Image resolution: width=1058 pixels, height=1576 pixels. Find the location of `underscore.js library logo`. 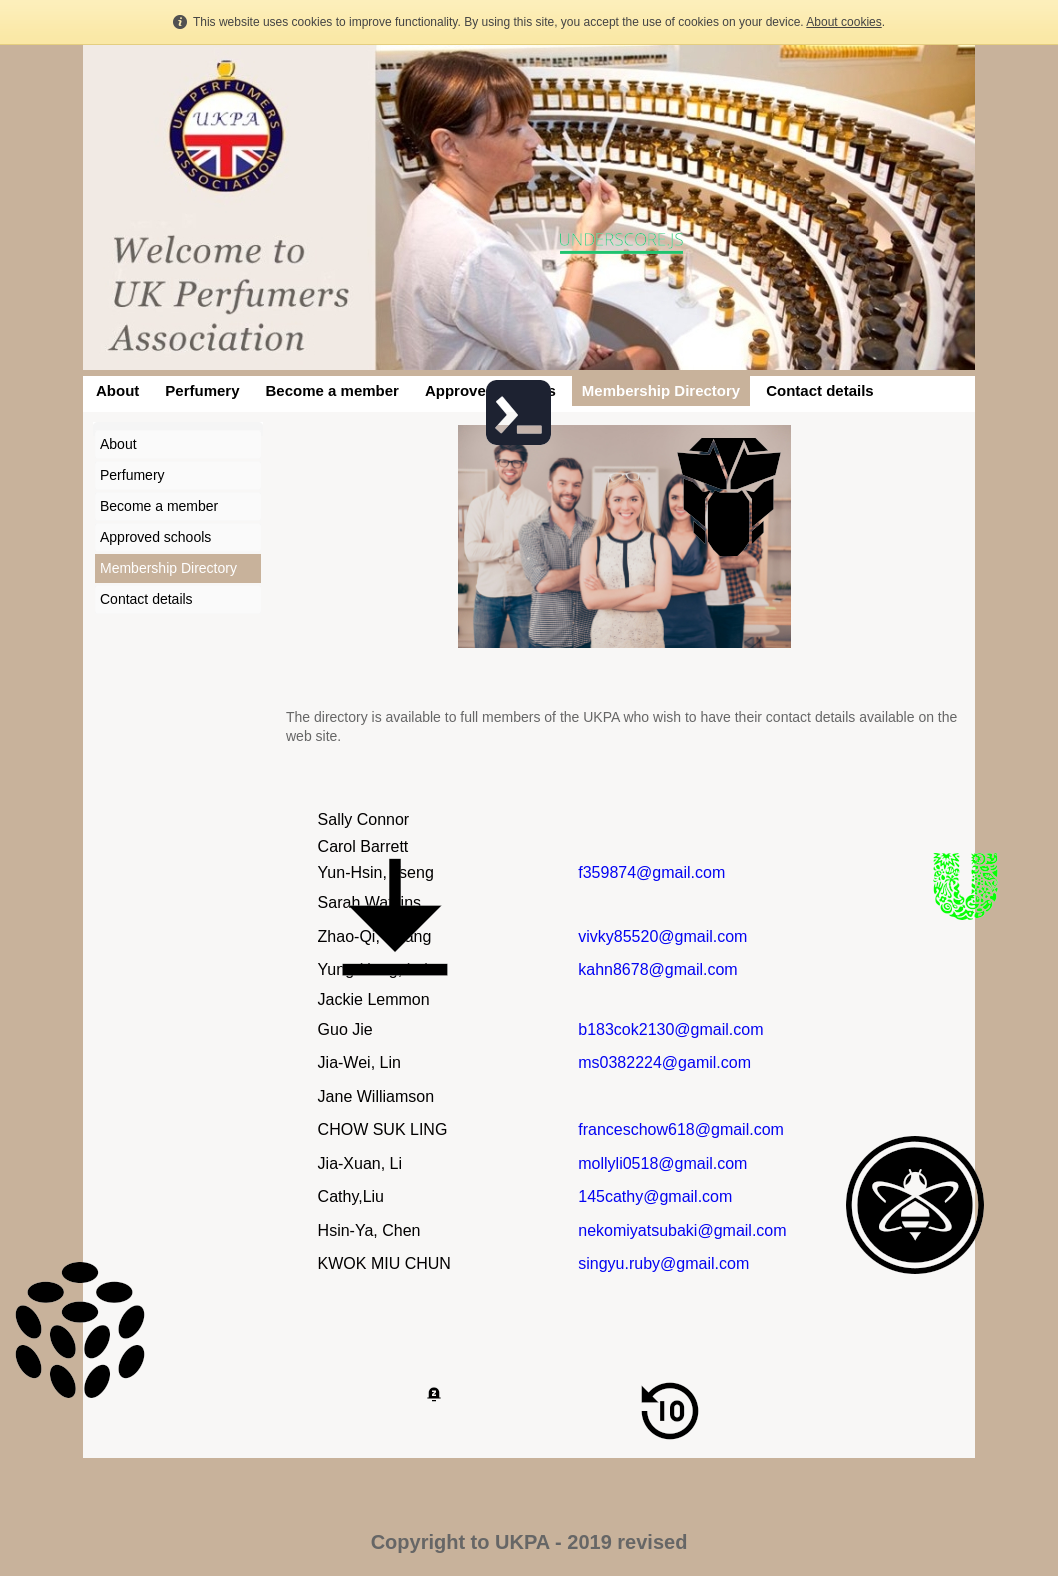

underscore.js library logo is located at coordinates (621, 243).